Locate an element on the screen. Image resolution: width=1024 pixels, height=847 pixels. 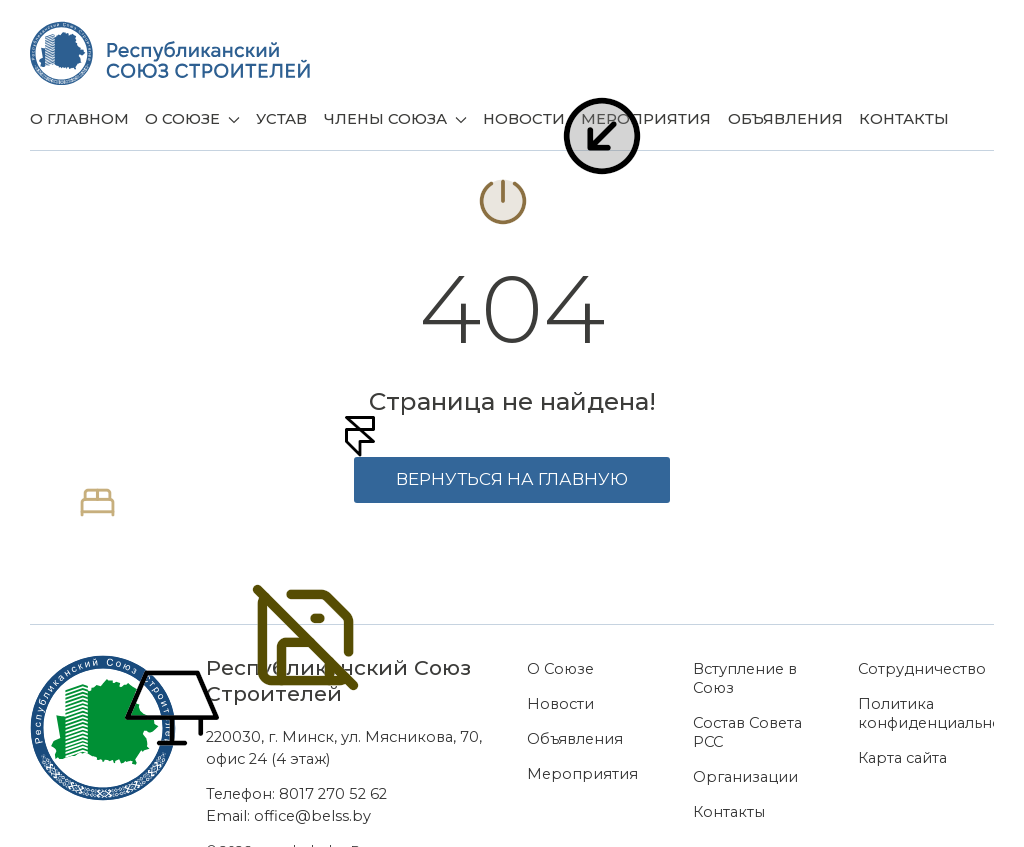
toggle lamp or lighting control is located at coordinates (172, 708).